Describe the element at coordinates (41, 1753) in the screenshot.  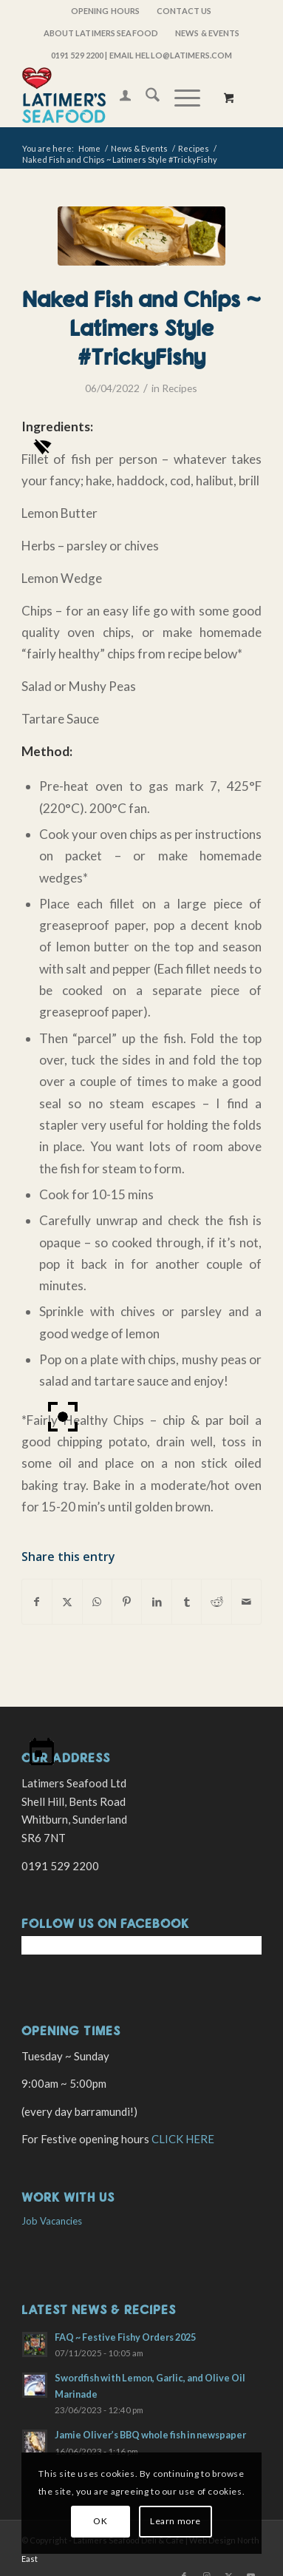
I see `view today's date or events` at that location.